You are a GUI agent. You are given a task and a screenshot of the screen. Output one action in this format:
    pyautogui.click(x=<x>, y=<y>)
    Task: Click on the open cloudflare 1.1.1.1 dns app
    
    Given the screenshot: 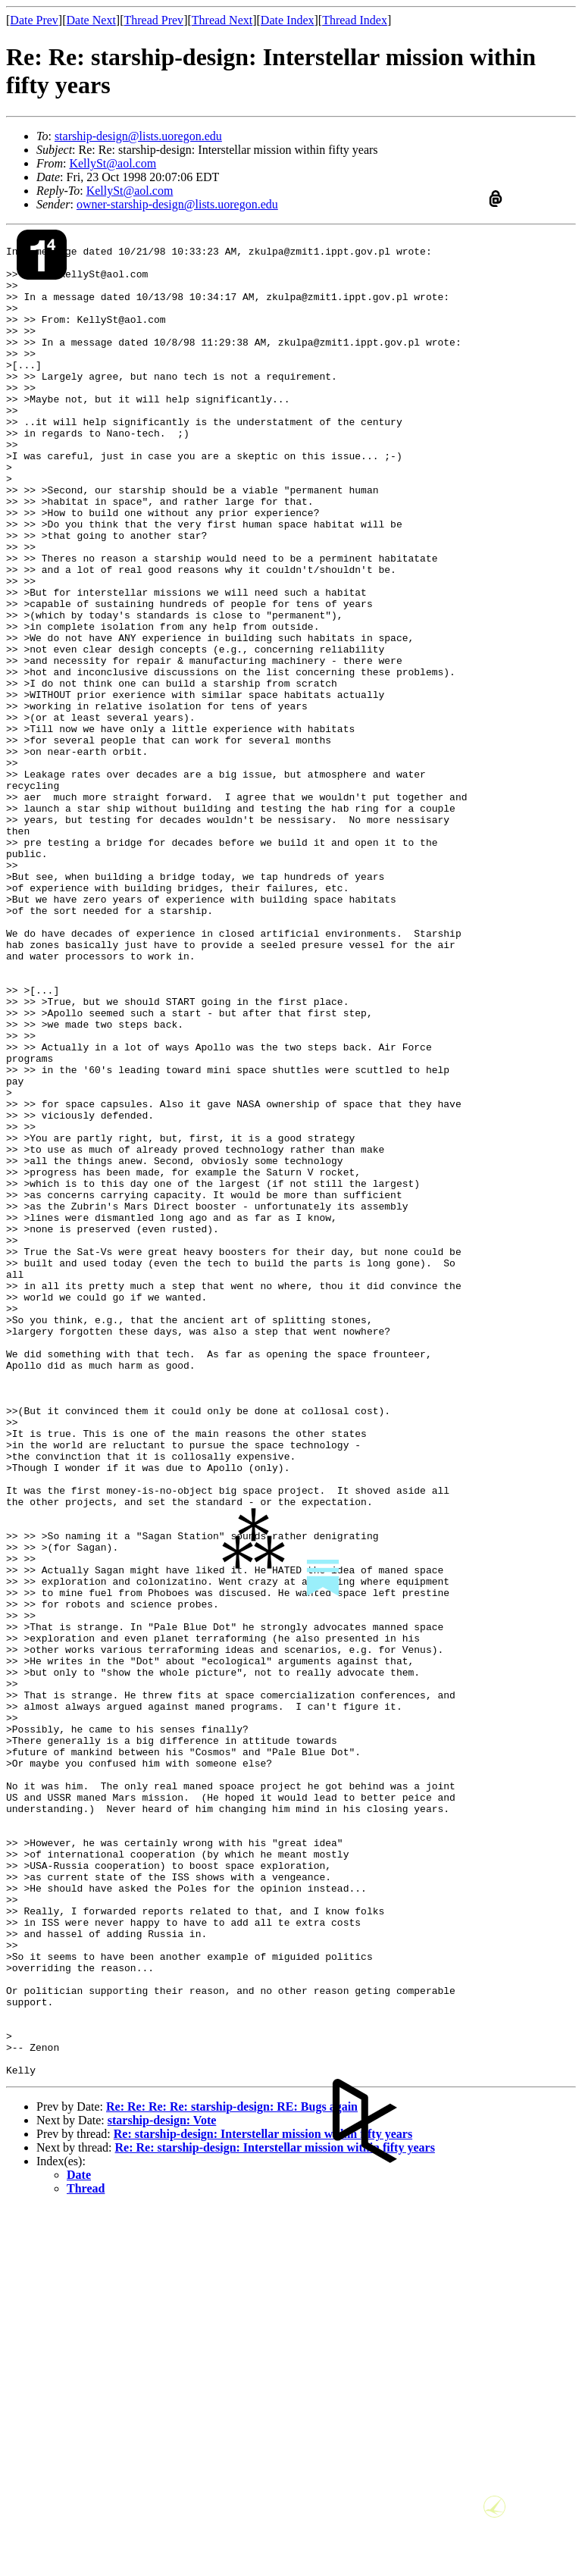 What is the action you would take?
    pyautogui.click(x=42, y=255)
    